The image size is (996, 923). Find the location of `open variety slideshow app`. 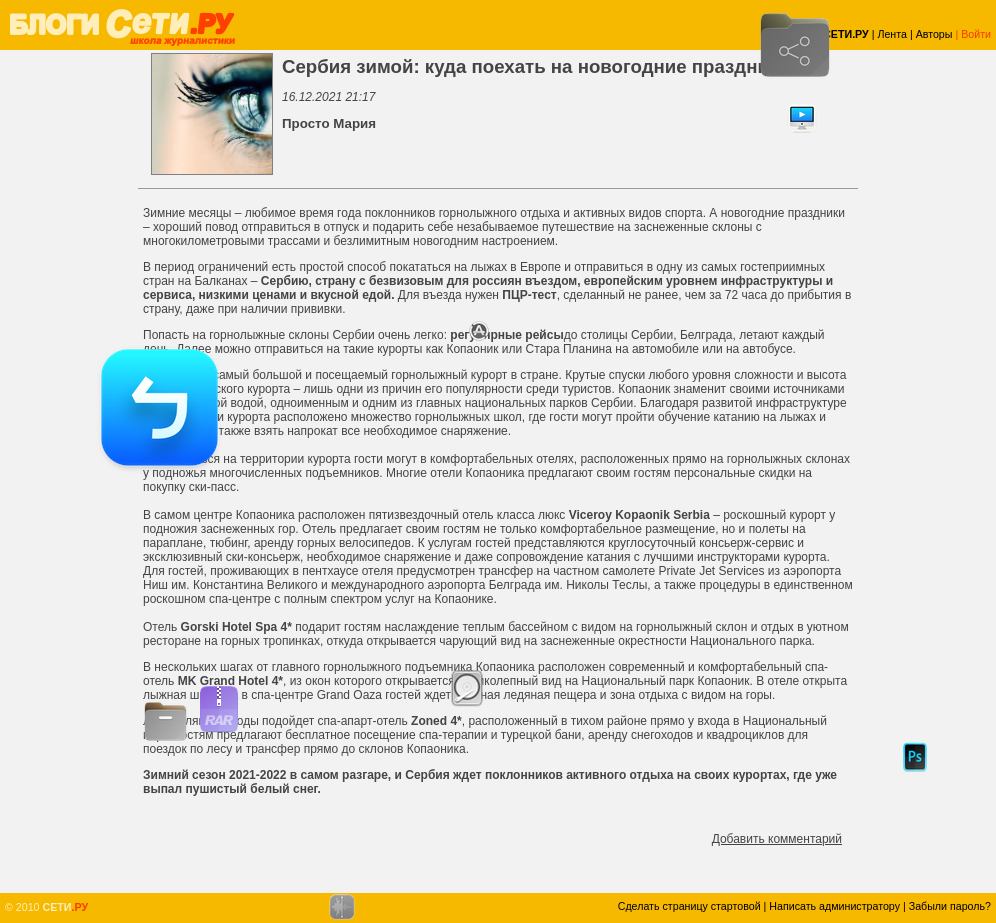

open variety slideshow app is located at coordinates (802, 118).